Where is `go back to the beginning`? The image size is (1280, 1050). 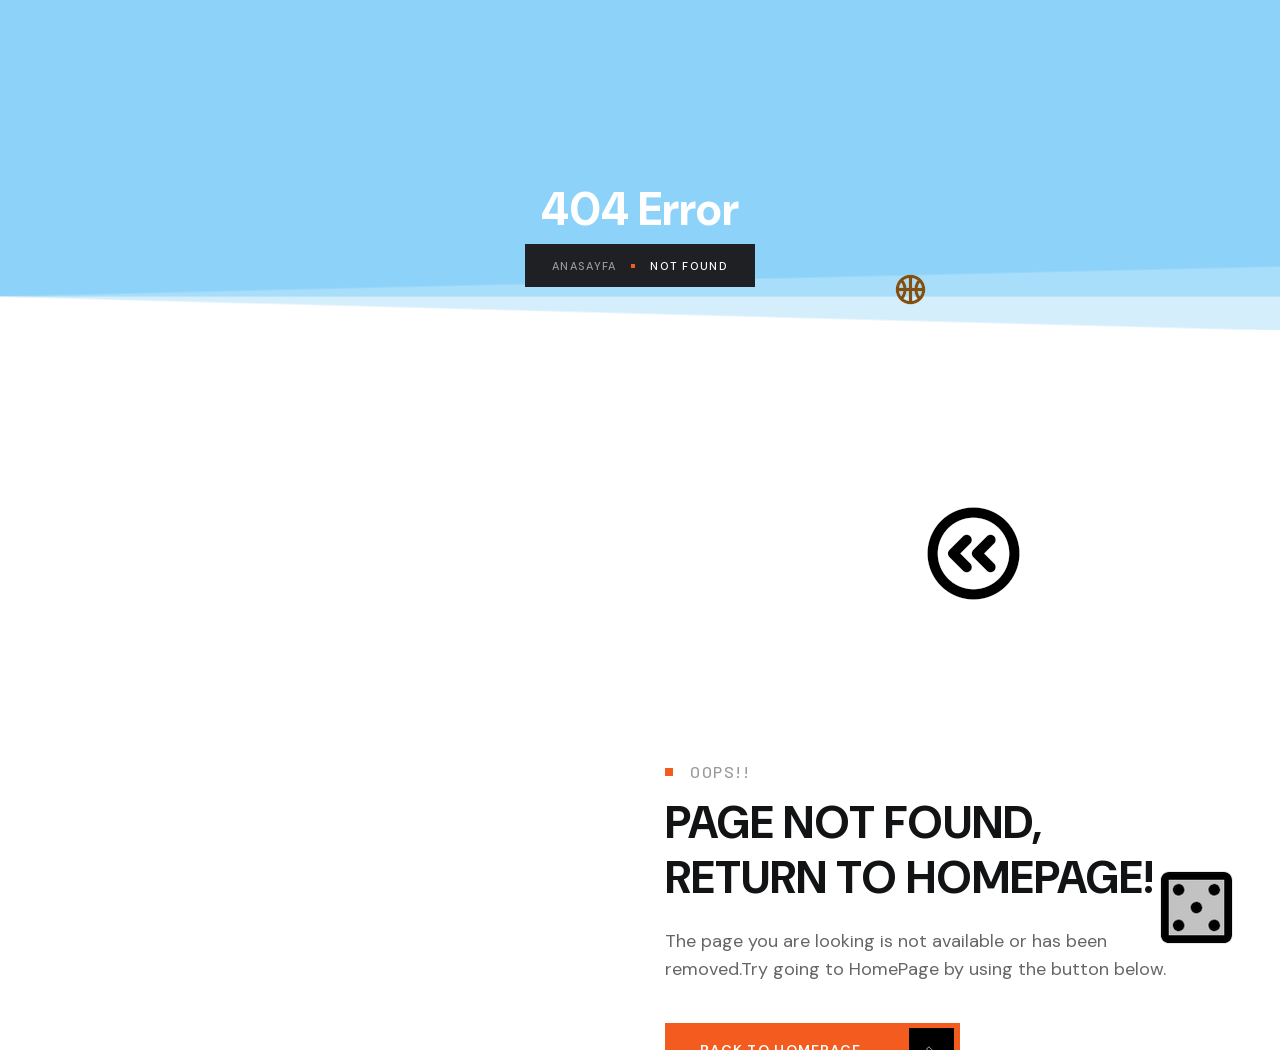
go back to the beginning is located at coordinates (973, 553).